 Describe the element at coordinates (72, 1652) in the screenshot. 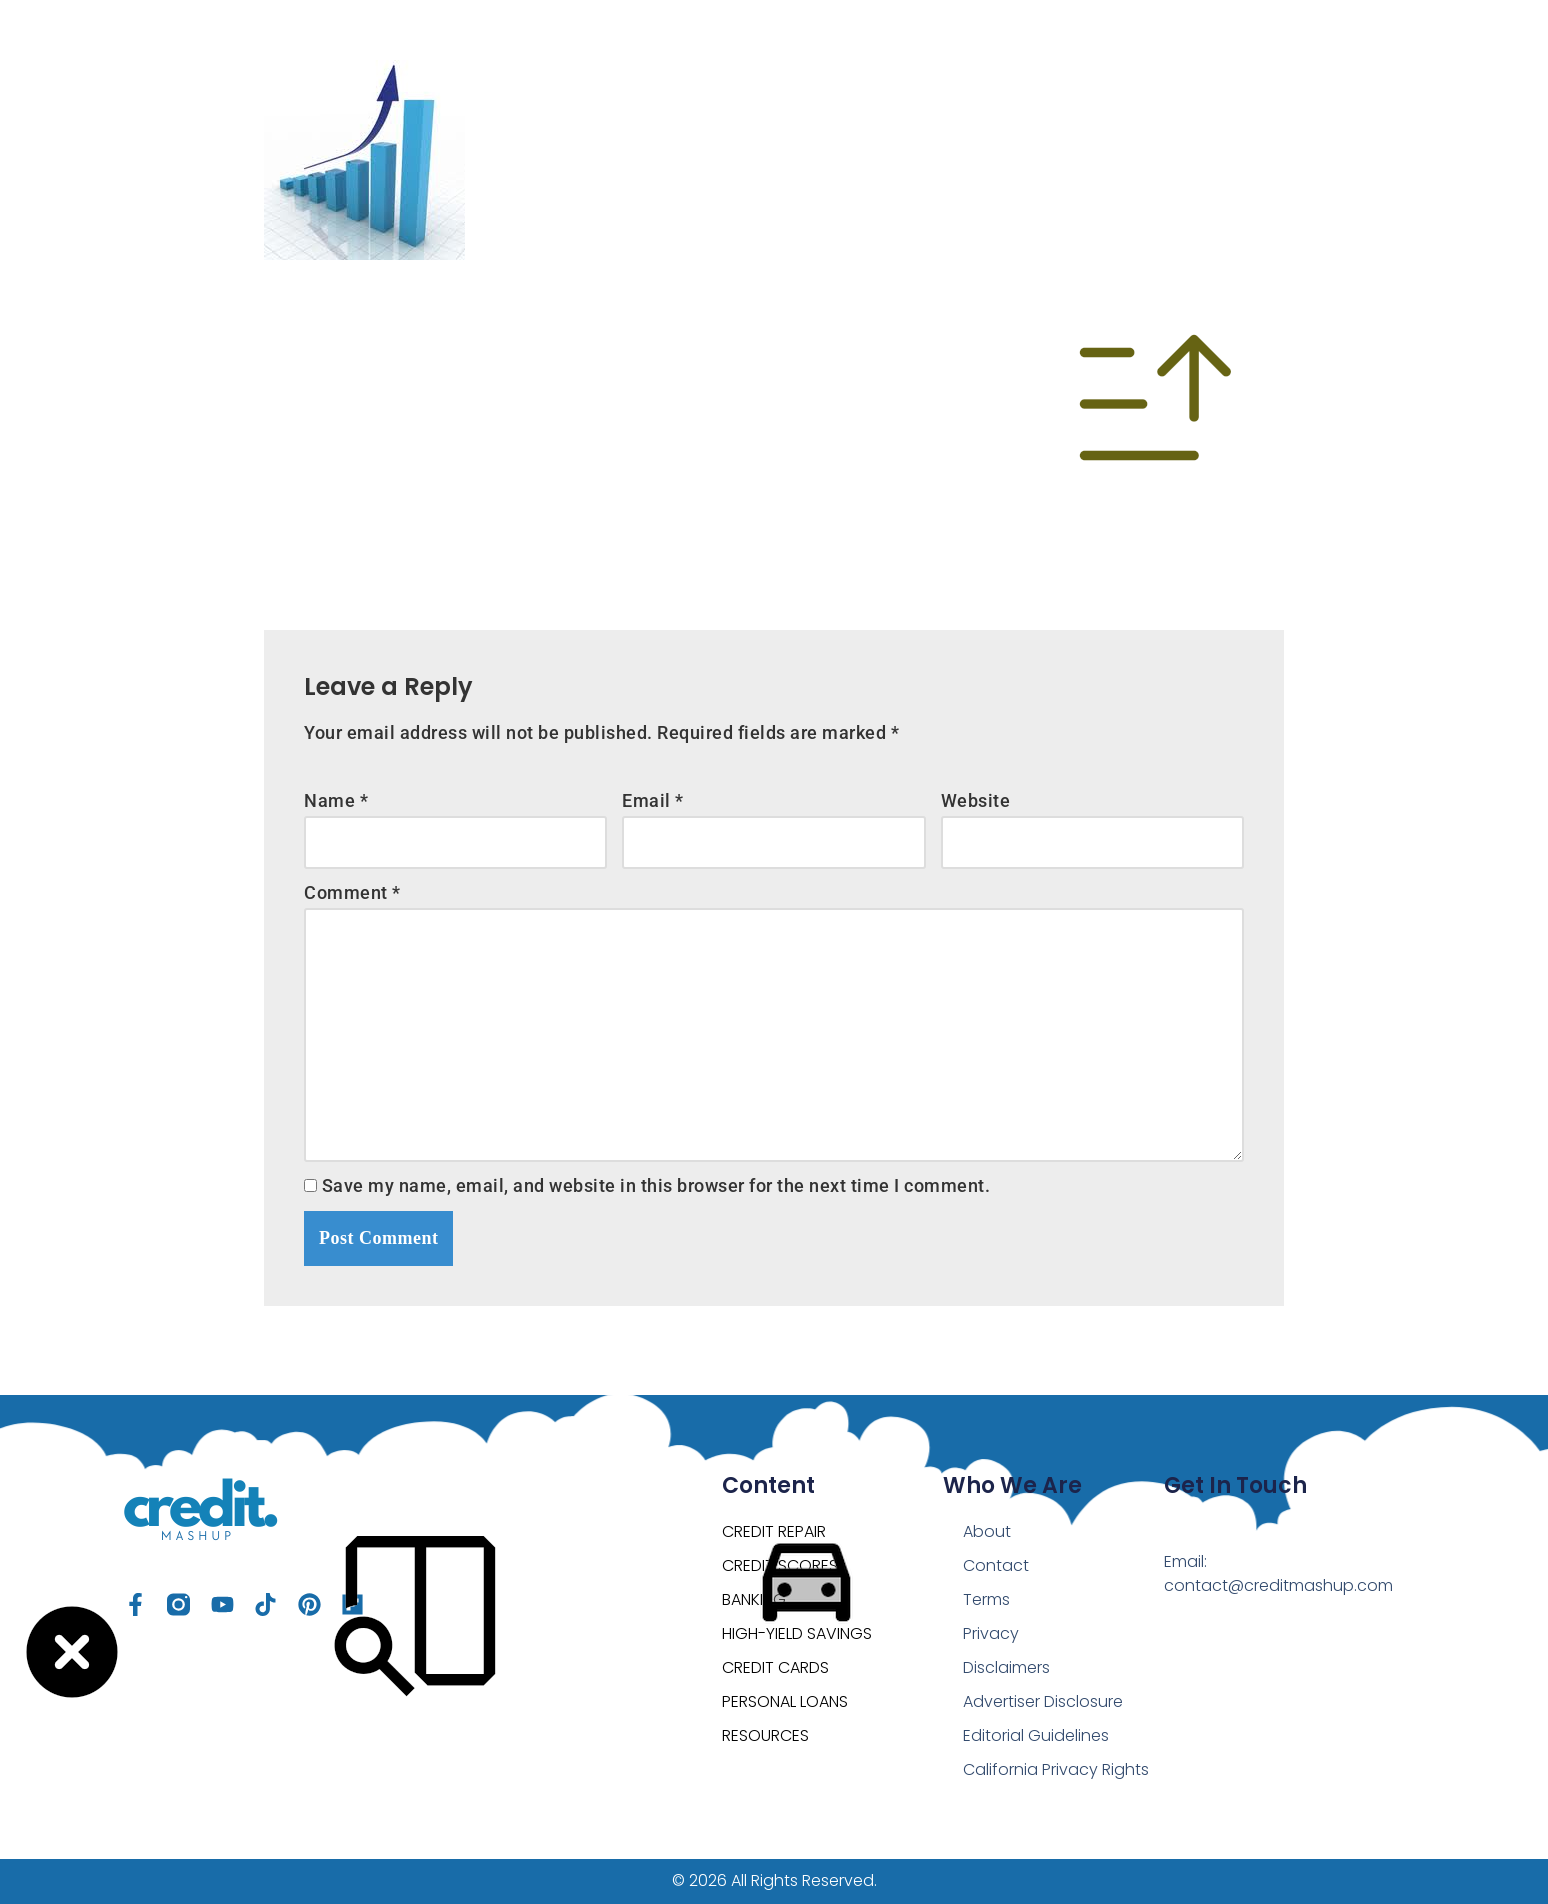

I see `close or dismiss a dialog` at that location.